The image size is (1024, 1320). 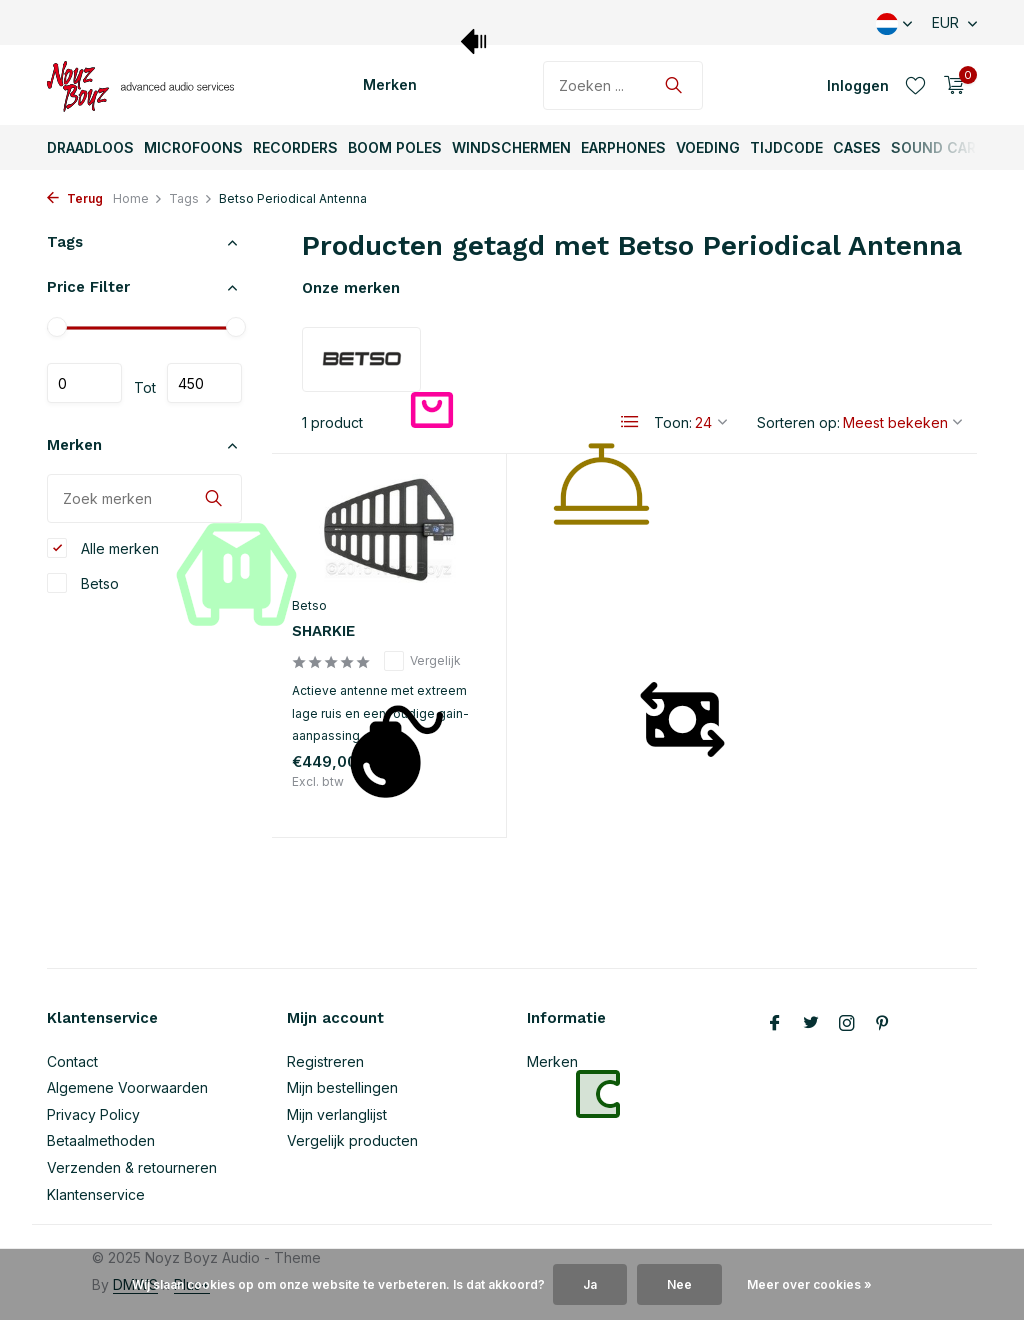 What do you see at coordinates (236, 574) in the screenshot?
I see `browse clothing or apparel items` at bounding box center [236, 574].